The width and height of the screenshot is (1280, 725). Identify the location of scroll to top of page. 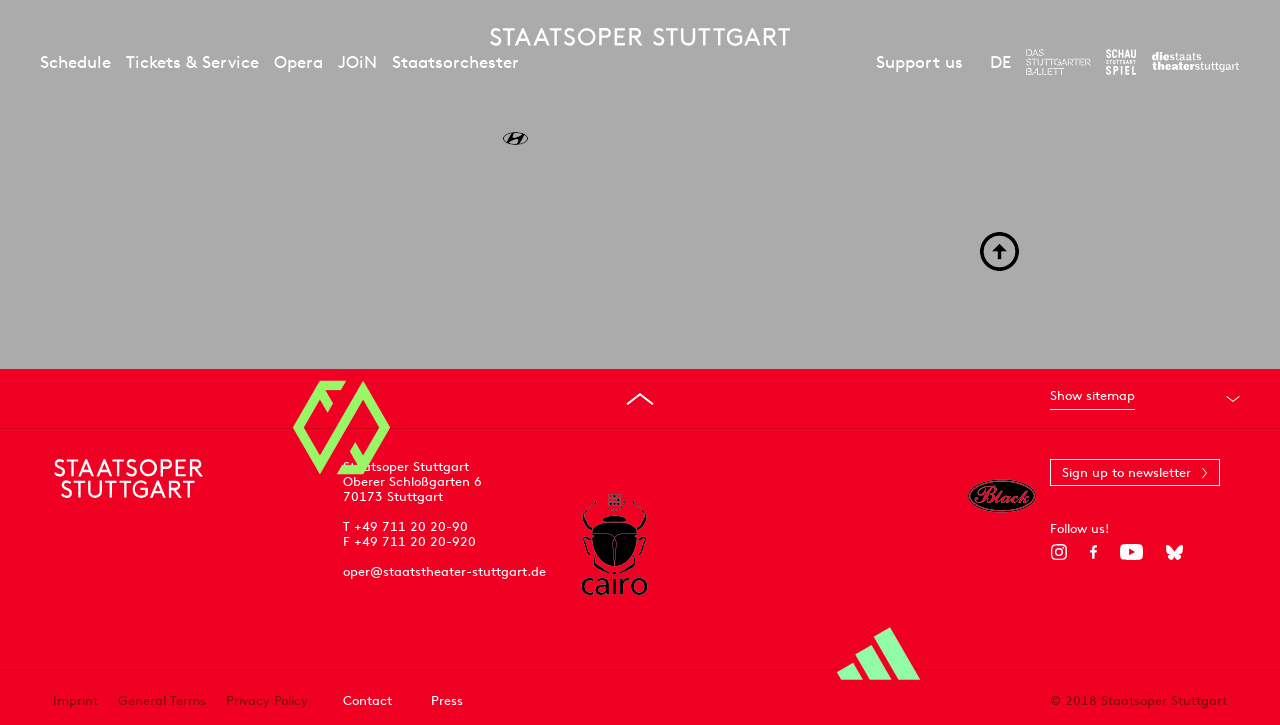
(999, 251).